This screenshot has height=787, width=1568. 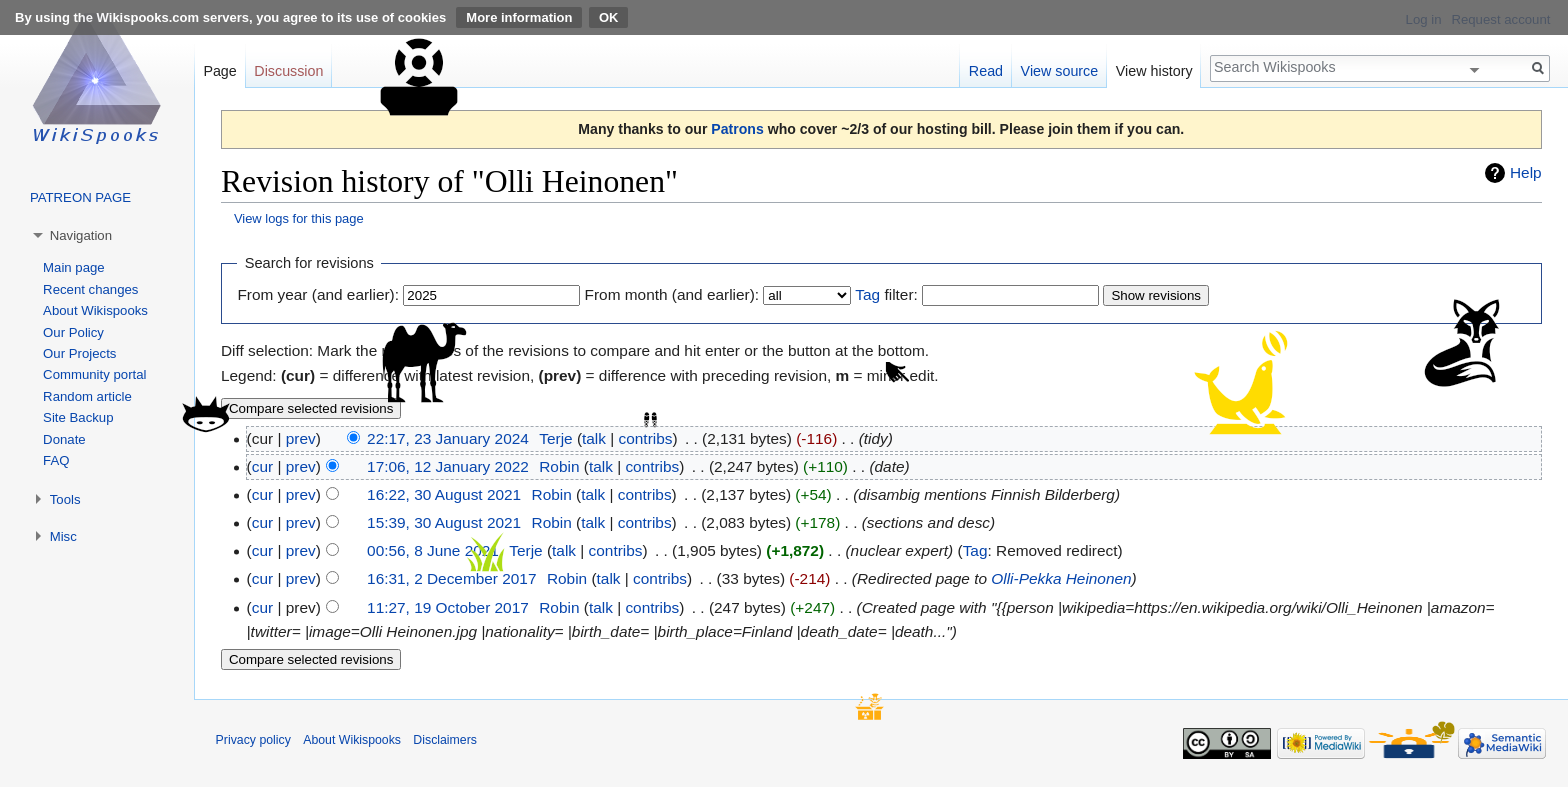 What do you see at coordinates (650, 419) in the screenshot?
I see `equip leg armor to your character` at bounding box center [650, 419].